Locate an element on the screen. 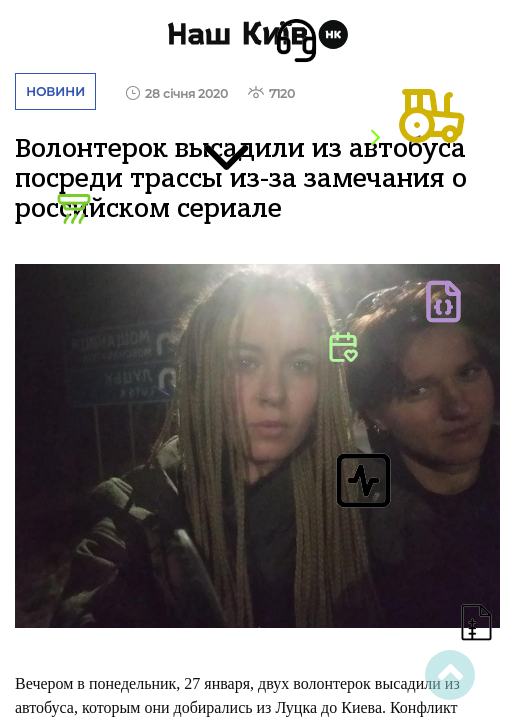 The image size is (515, 720). view favorite or liked events is located at coordinates (343, 347).